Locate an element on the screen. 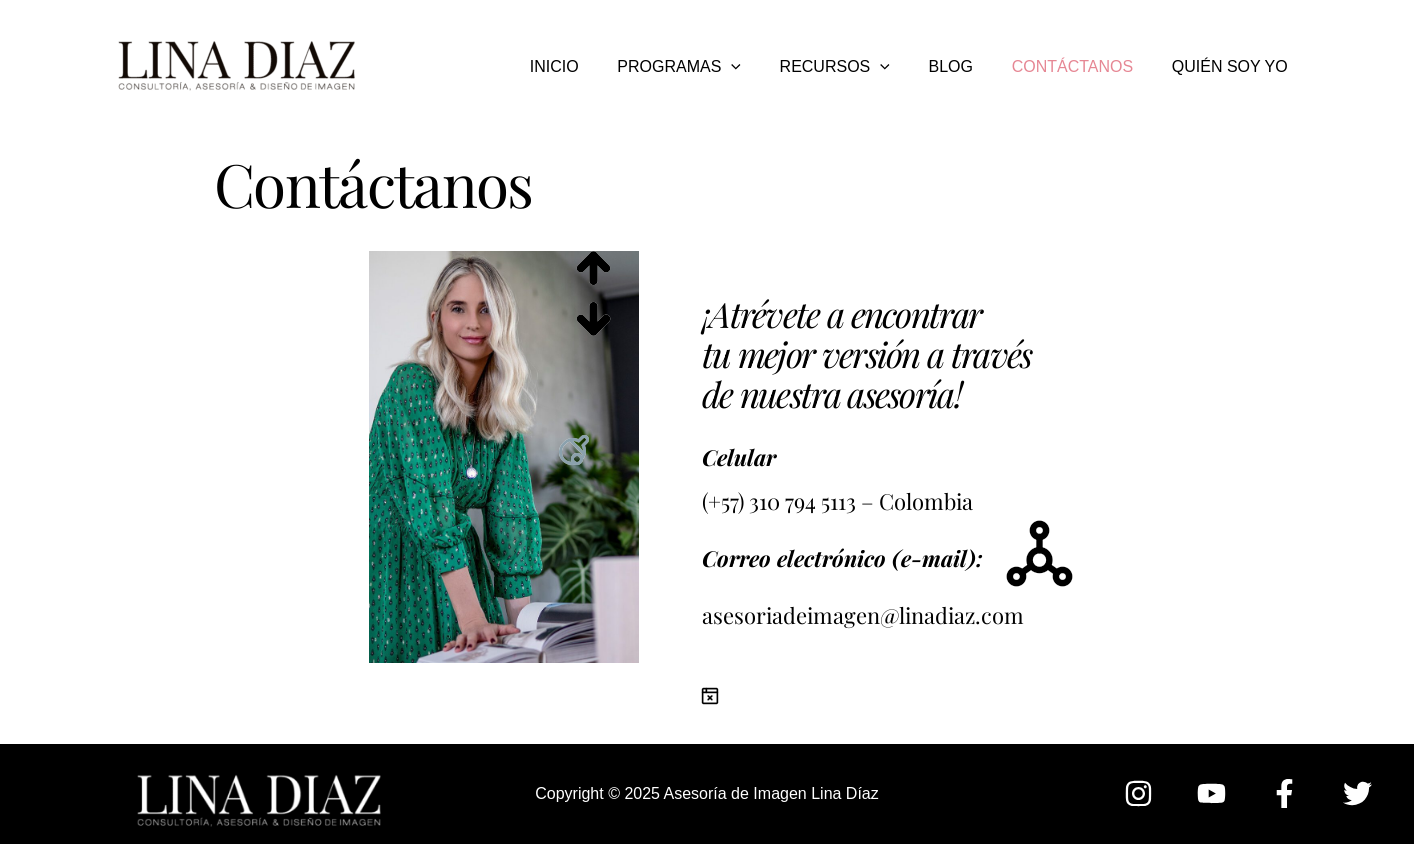  access table tennis or ping pong game is located at coordinates (574, 450).